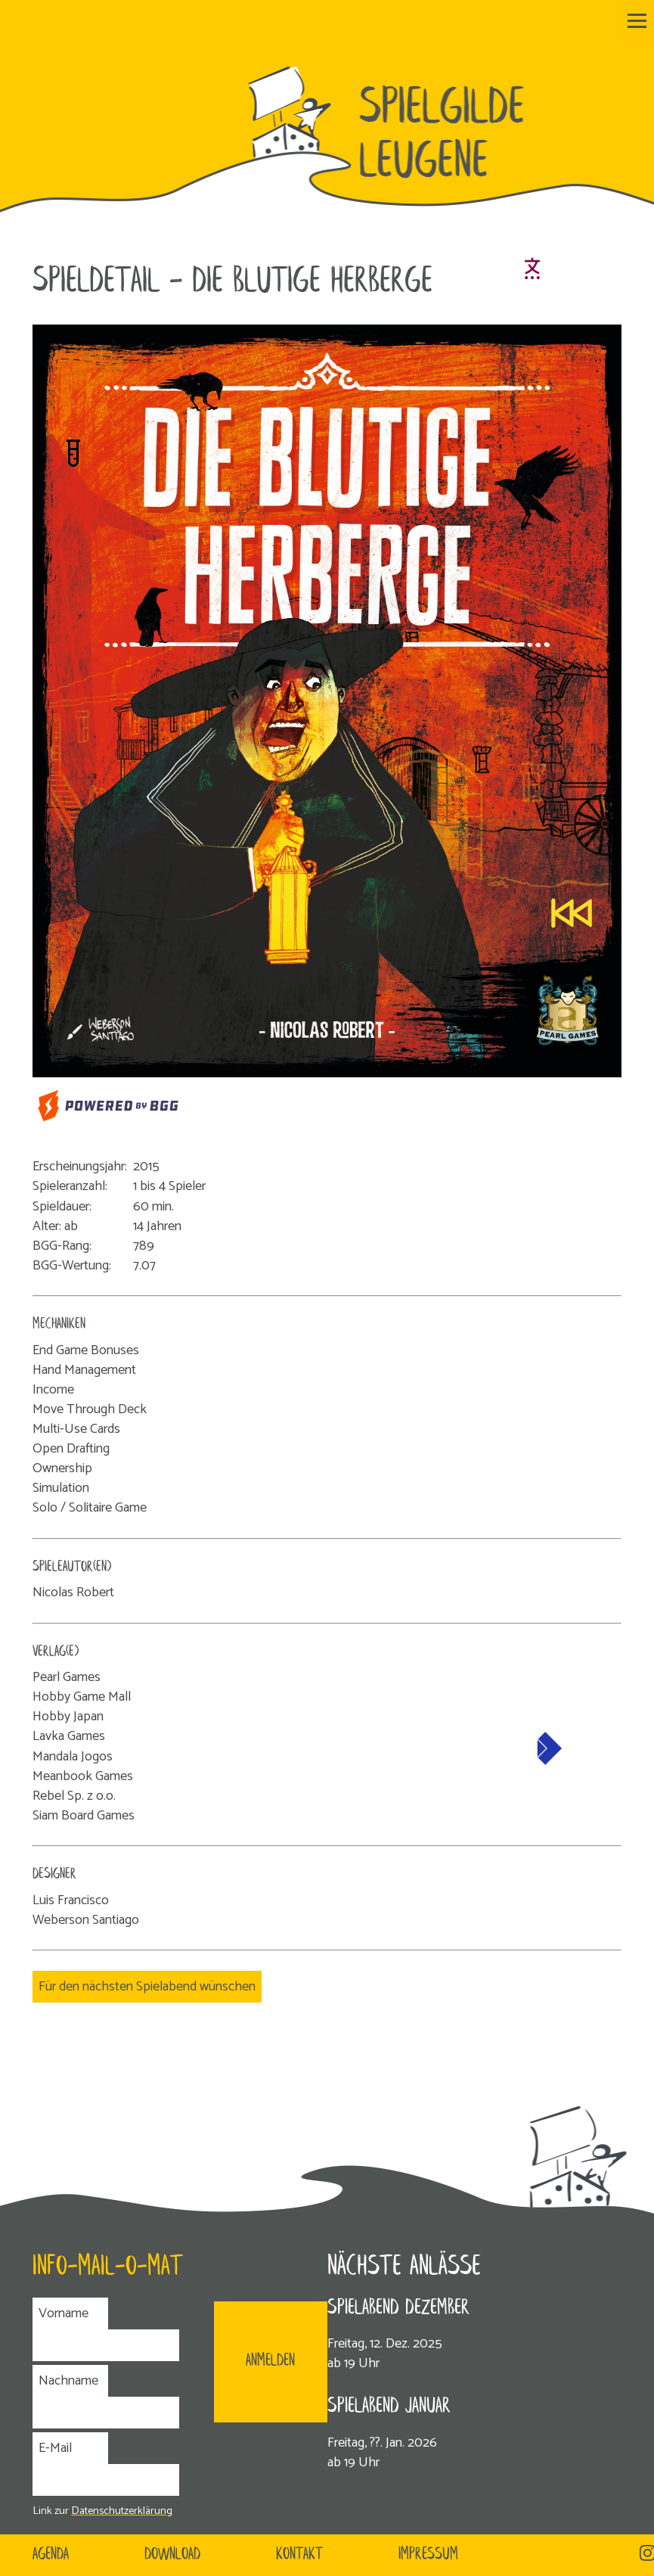 This screenshot has width=654, height=2576. I want to click on skip to the beginning of the track, so click(572, 913).